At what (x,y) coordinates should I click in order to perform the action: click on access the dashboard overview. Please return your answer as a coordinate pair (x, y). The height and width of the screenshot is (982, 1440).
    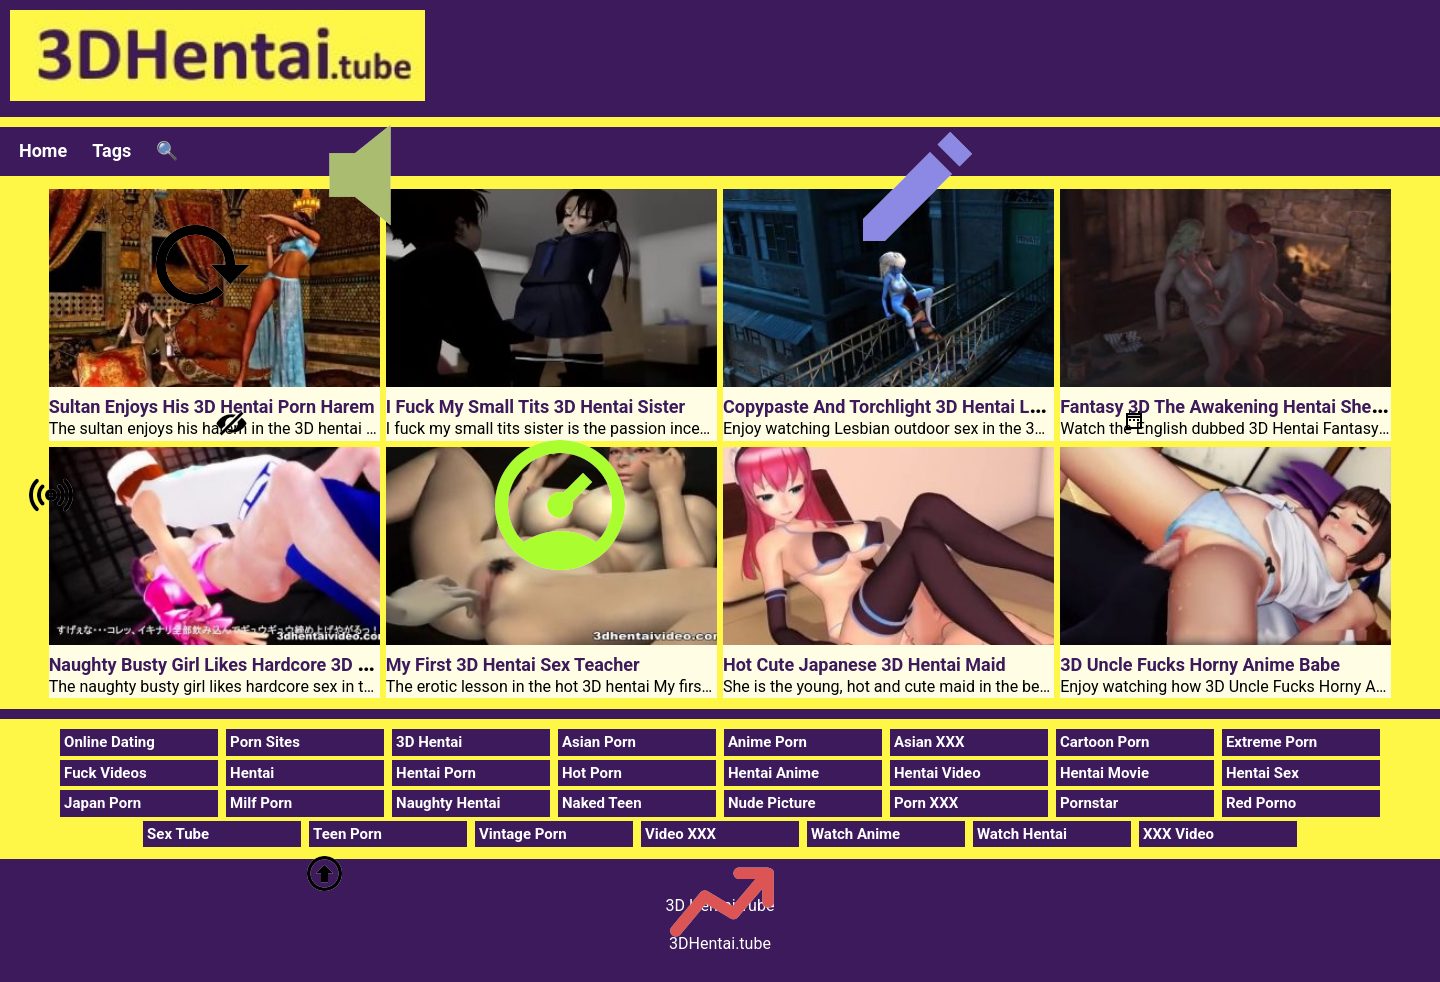
    Looking at the image, I should click on (560, 505).